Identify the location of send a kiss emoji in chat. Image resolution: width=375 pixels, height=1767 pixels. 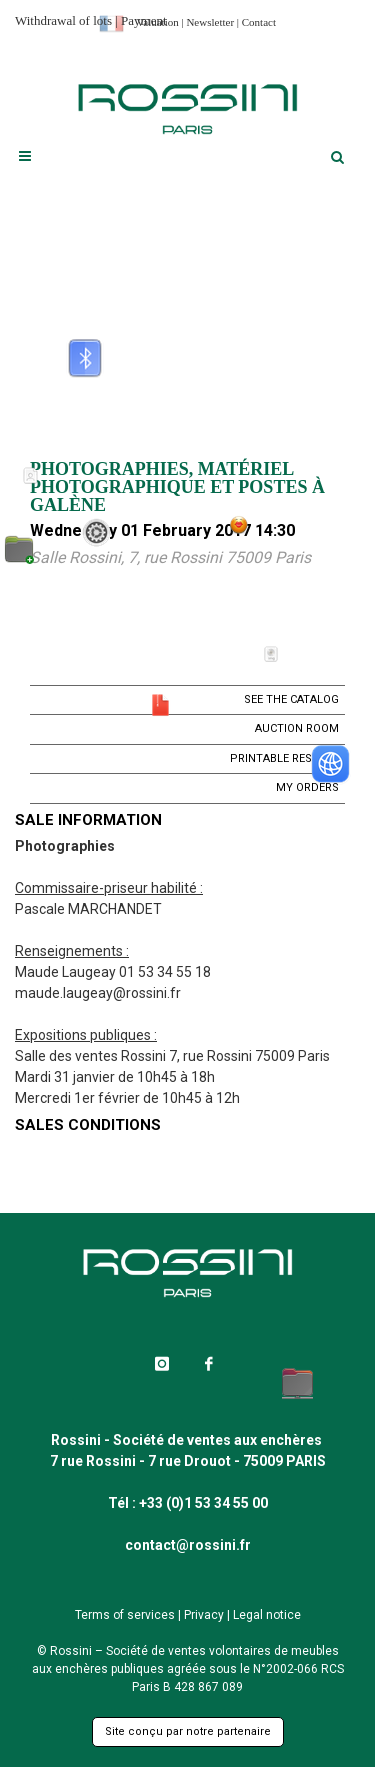
(239, 525).